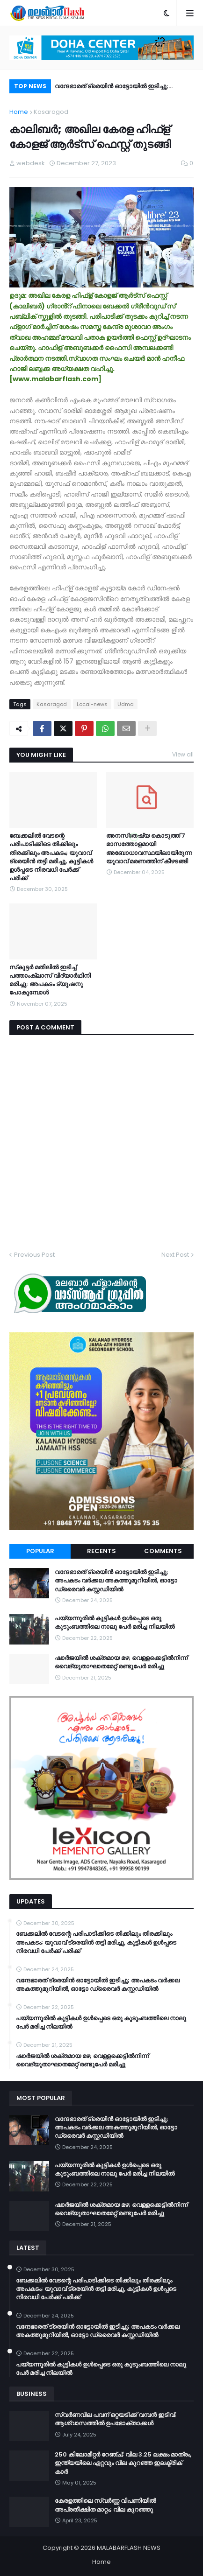 This screenshot has height=2576, width=203. Describe the element at coordinates (134, 837) in the screenshot. I see `access current location` at that location.